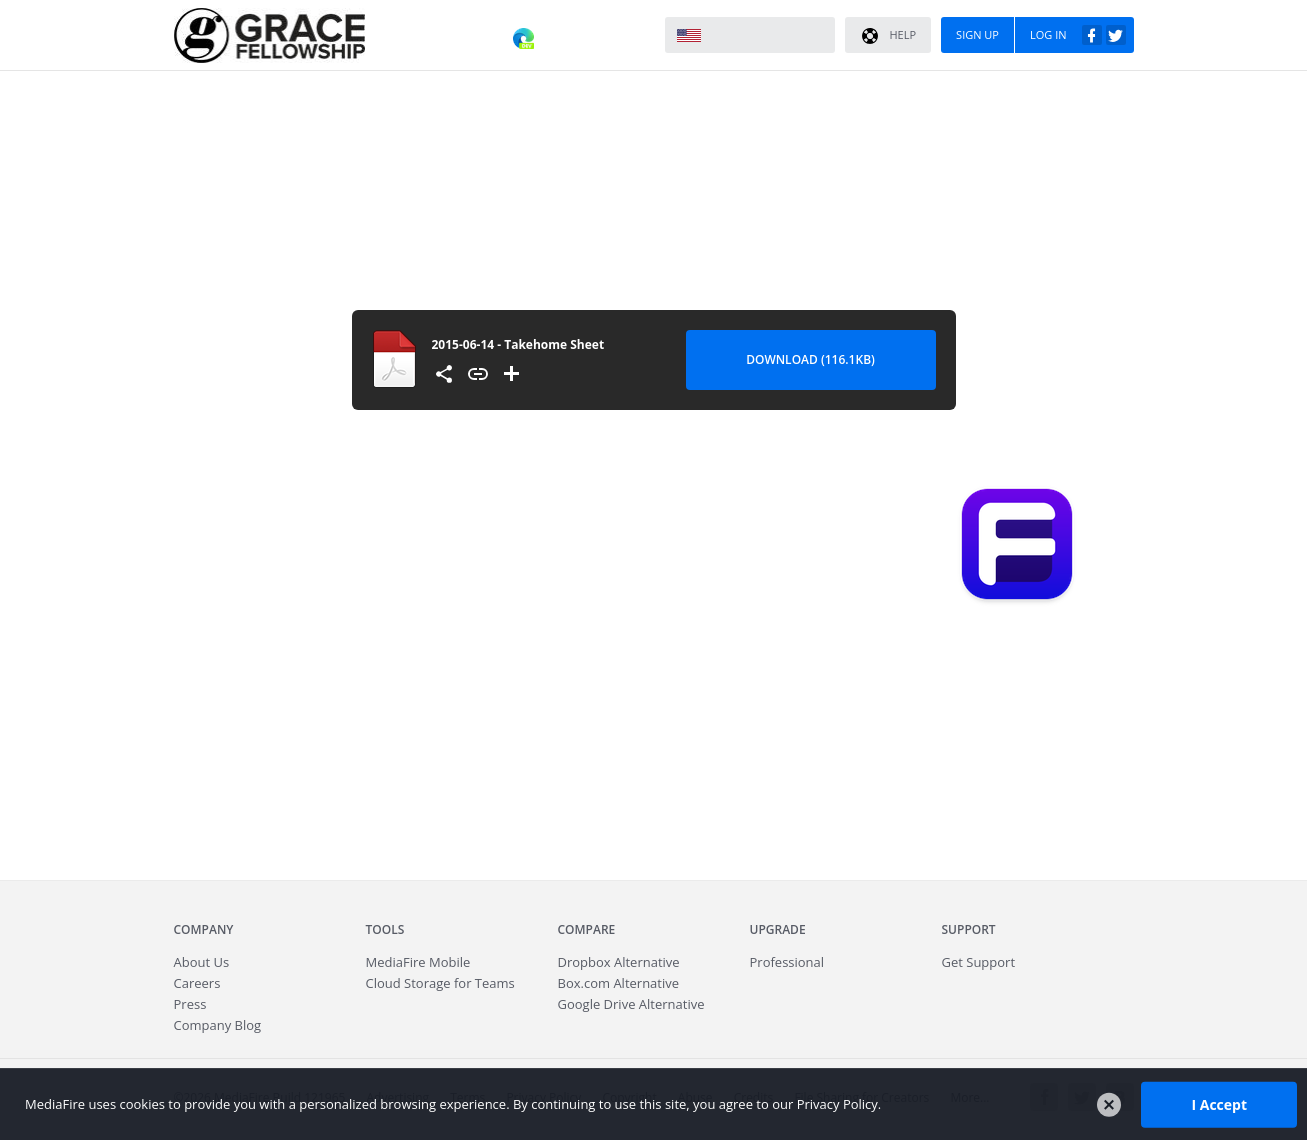  I want to click on open microsoft edge developer browser, so click(523, 38).